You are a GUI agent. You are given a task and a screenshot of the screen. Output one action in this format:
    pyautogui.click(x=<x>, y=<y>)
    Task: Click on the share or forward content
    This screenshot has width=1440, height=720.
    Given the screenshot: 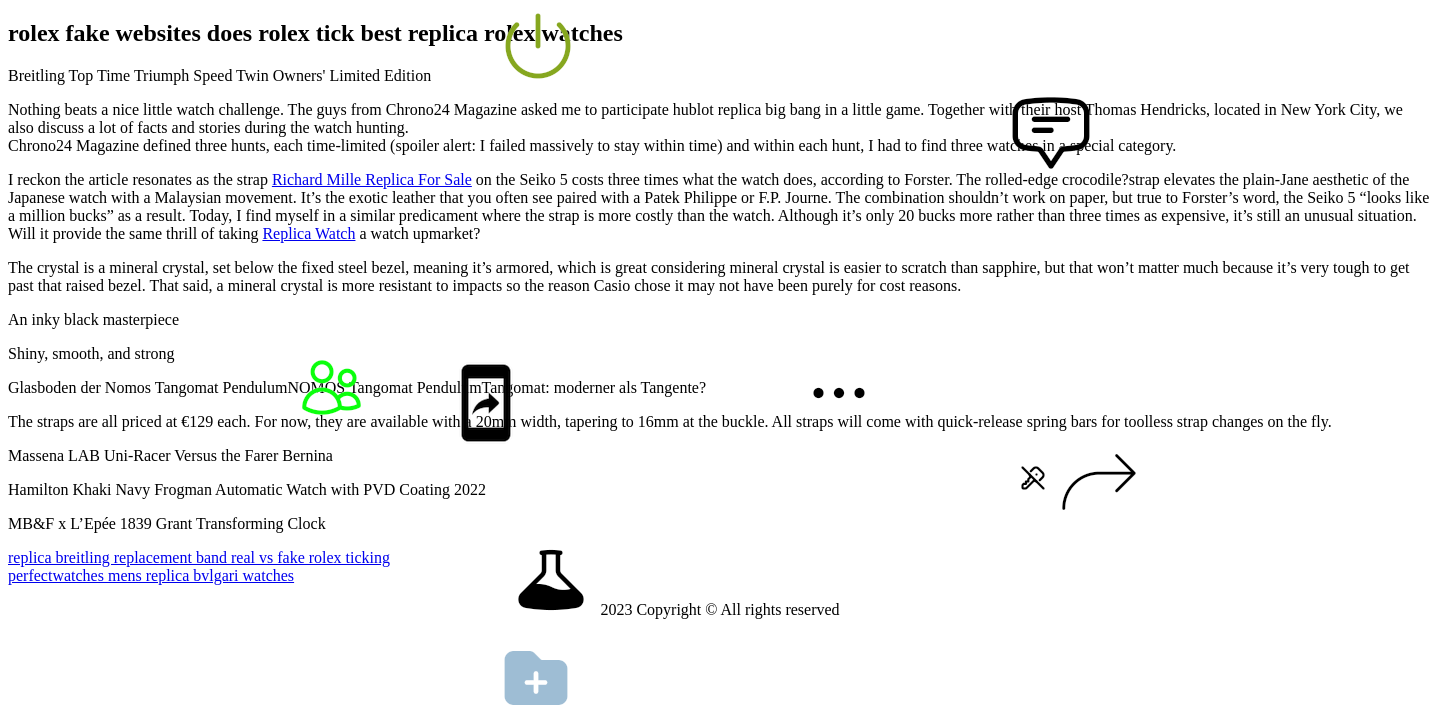 What is the action you would take?
    pyautogui.click(x=1099, y=482)
    